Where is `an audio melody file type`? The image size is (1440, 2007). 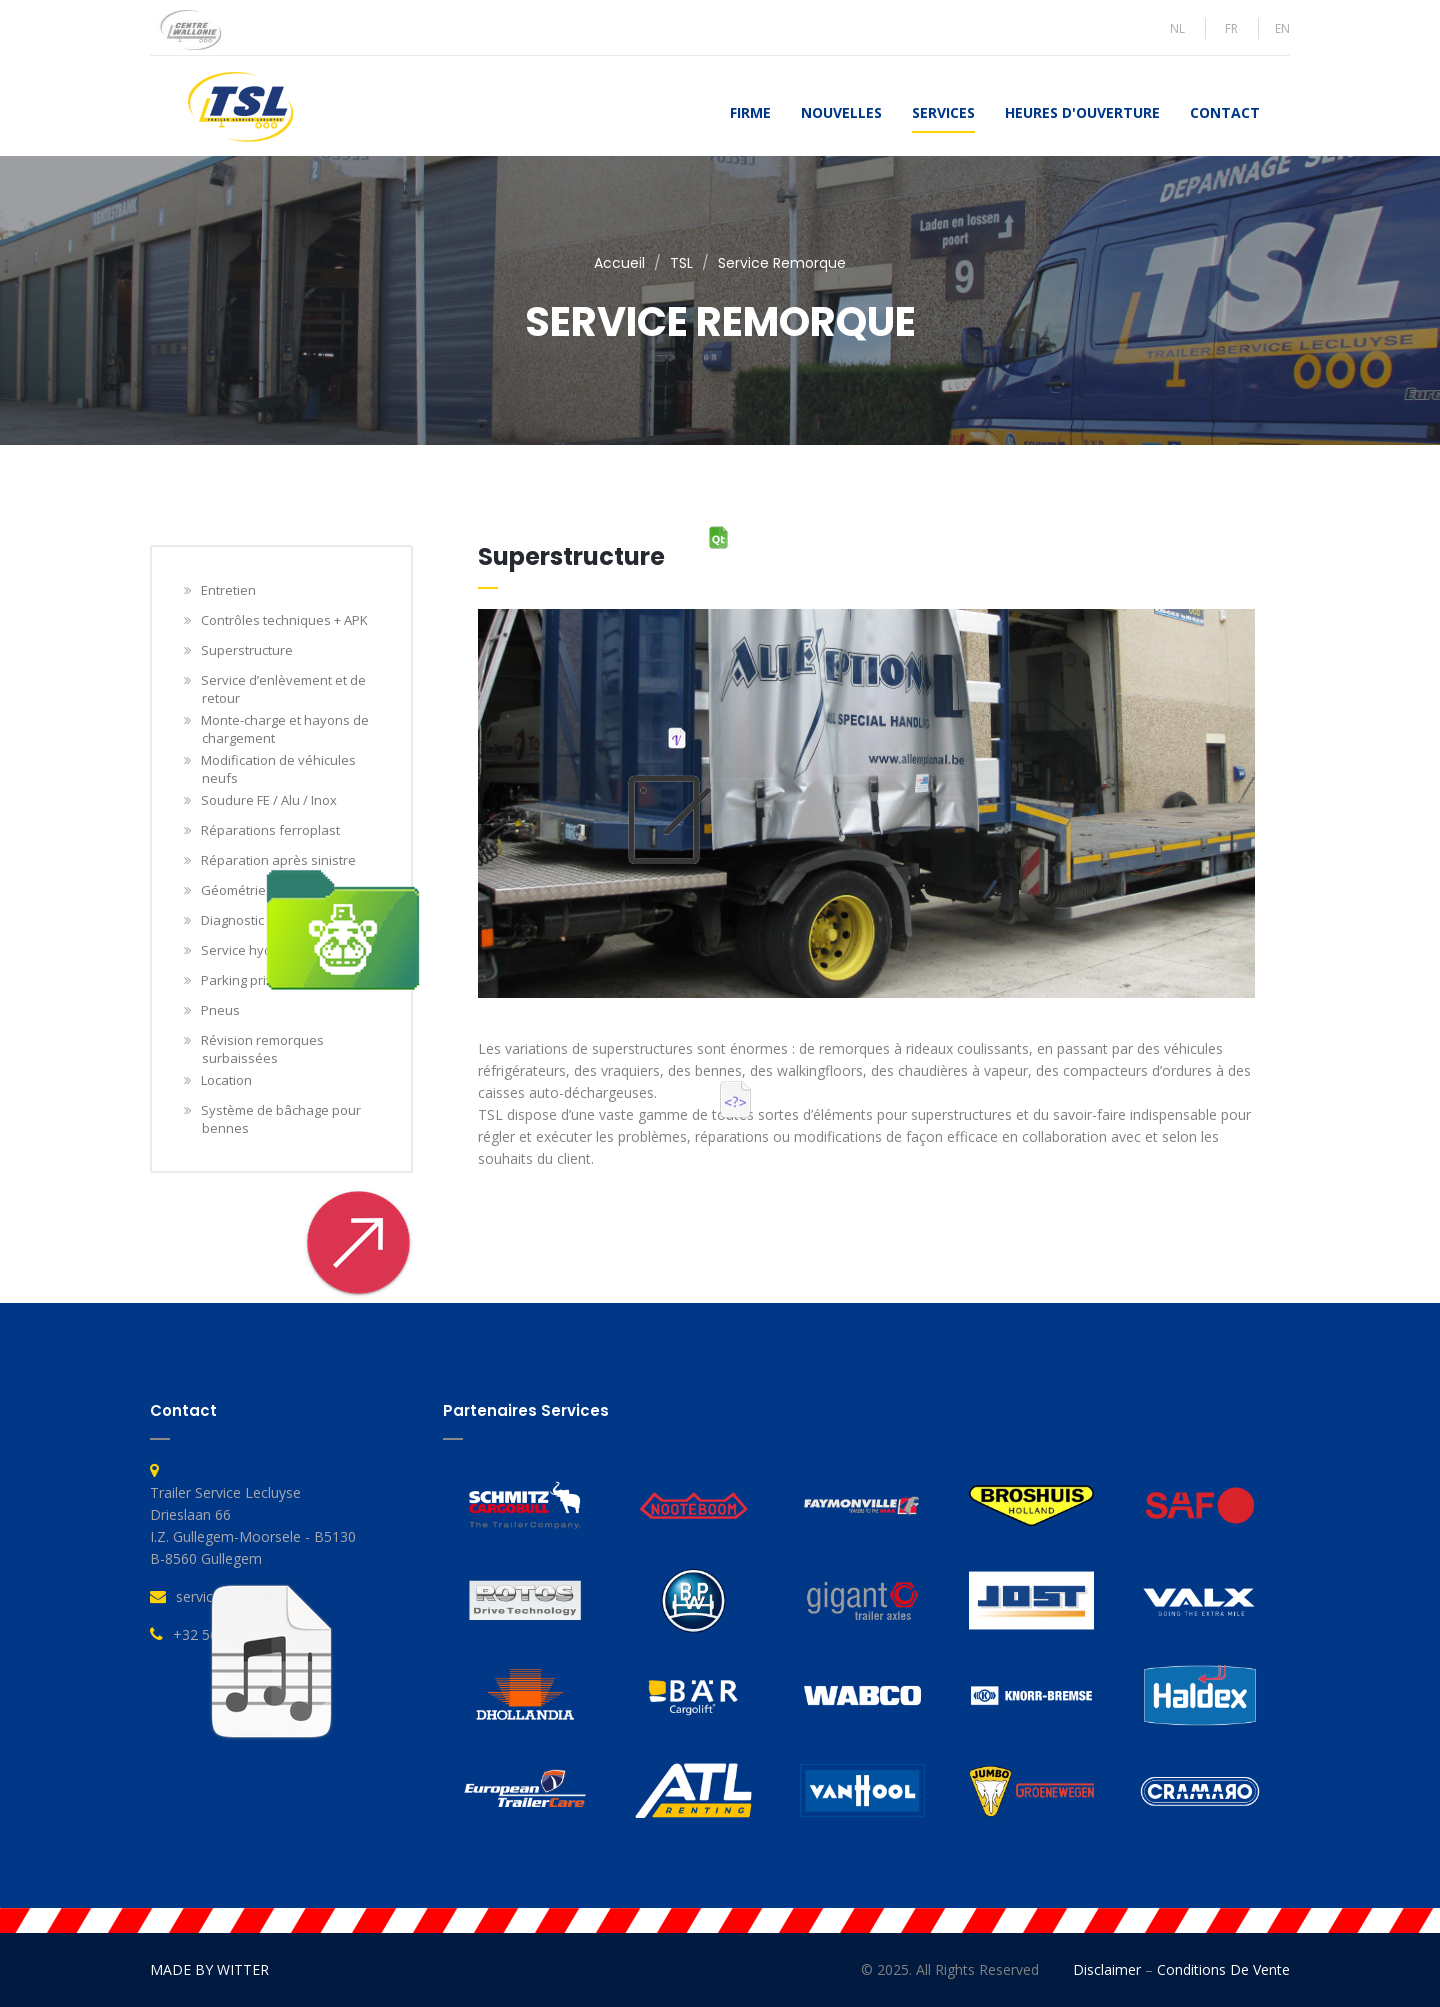 an audio melody file type is located at coordinates (271, 1661).